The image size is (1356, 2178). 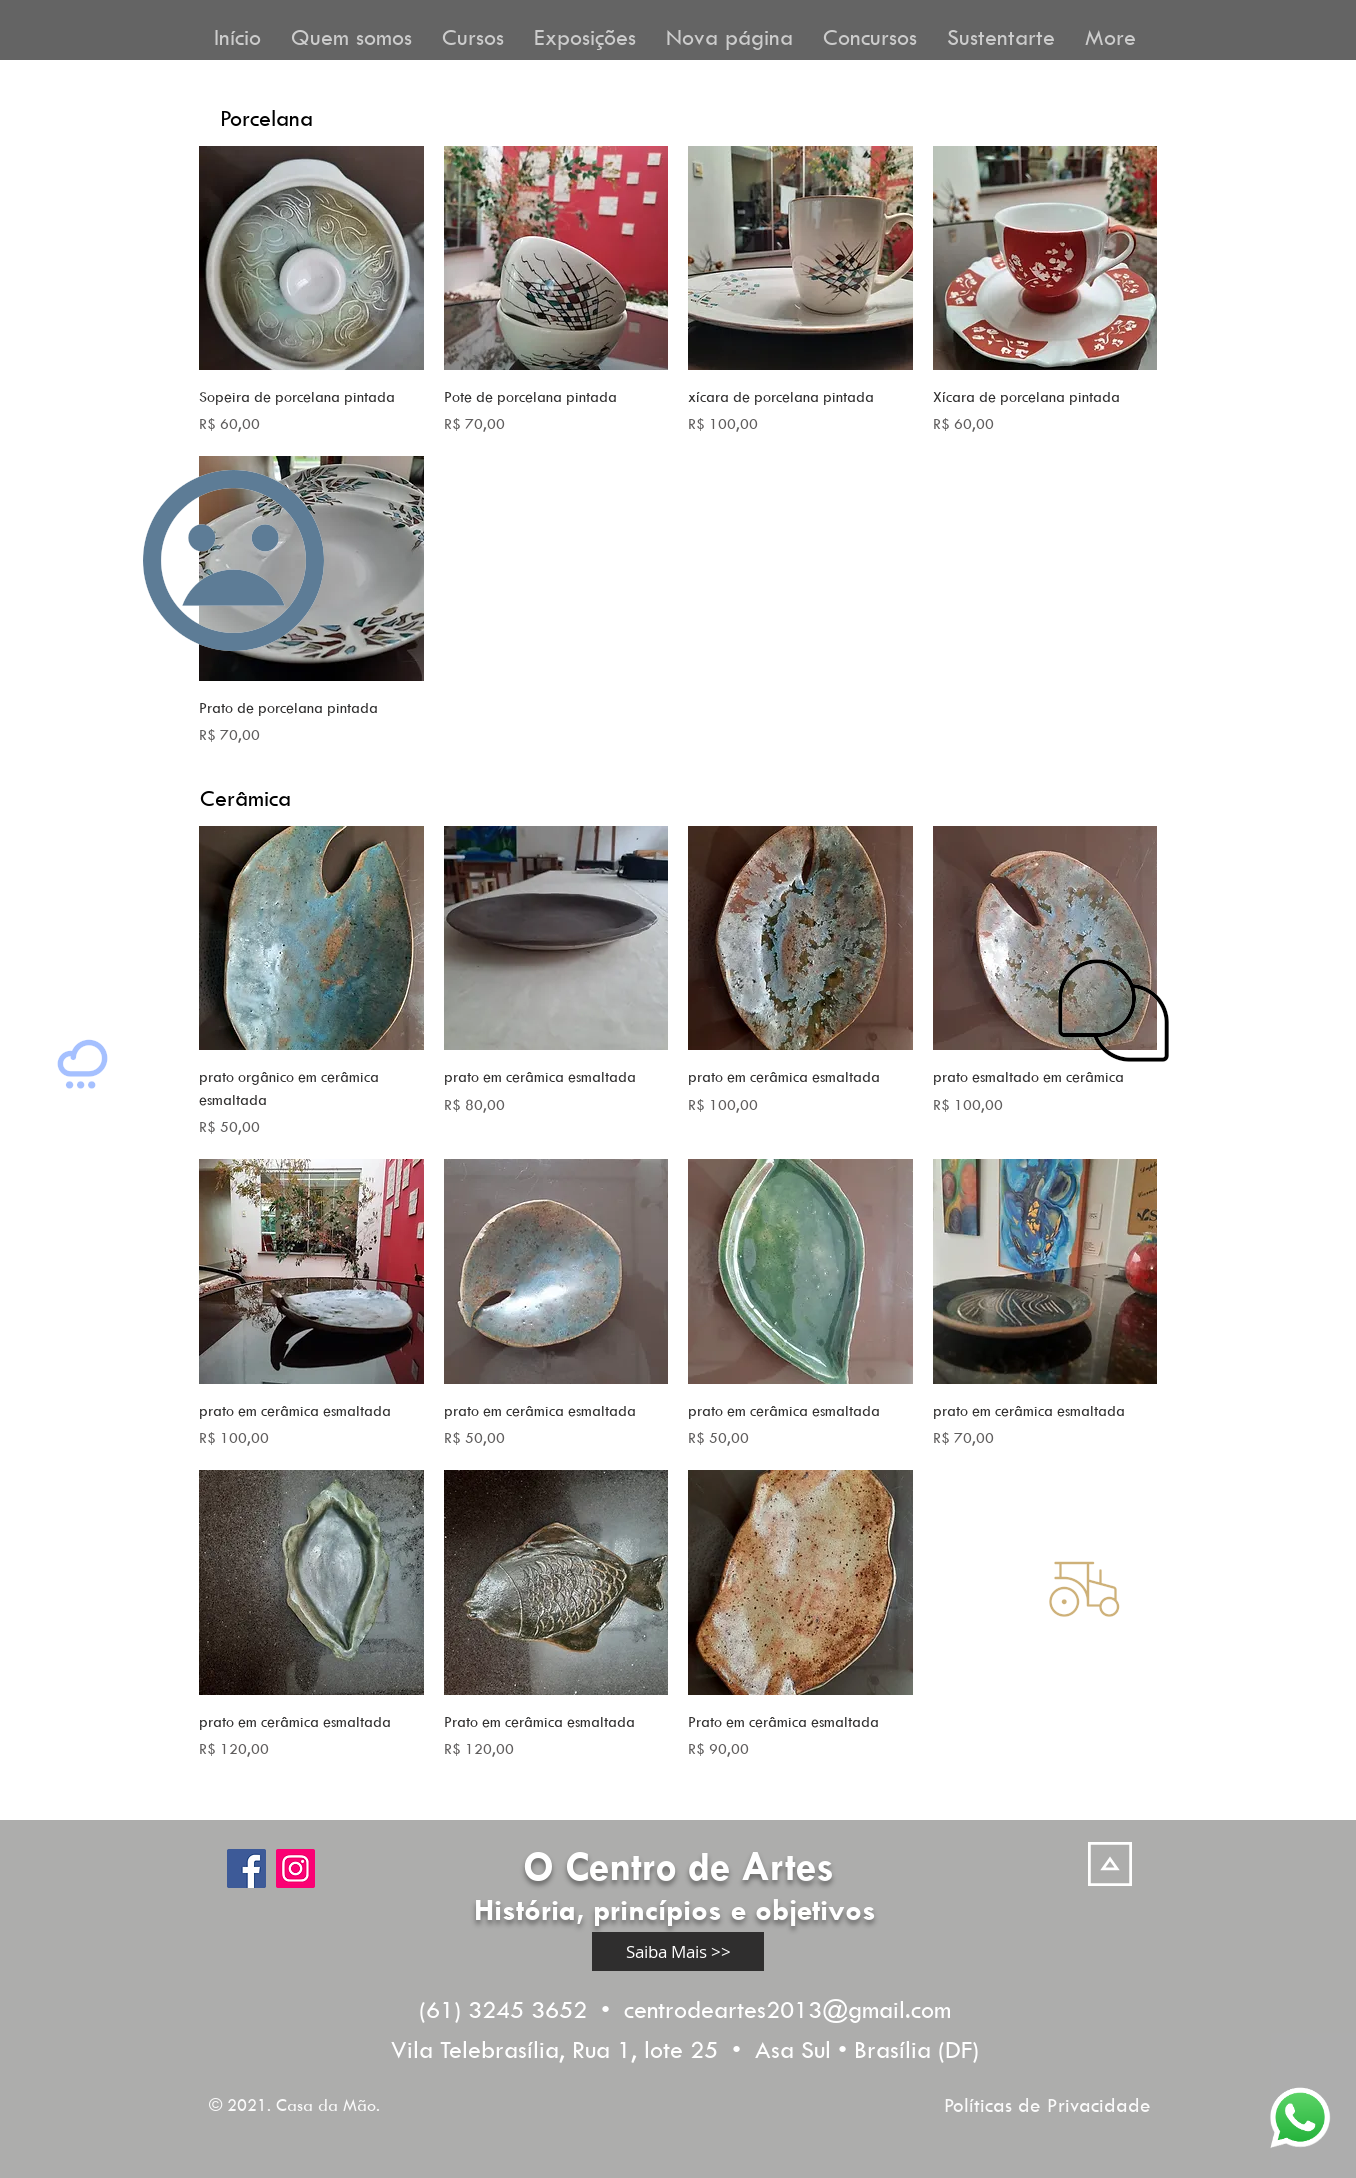 What do you see at coordinates (1113, 1010) in the screenshot?
I see `open chat or messaging` at bounding box center [1113, 1010].